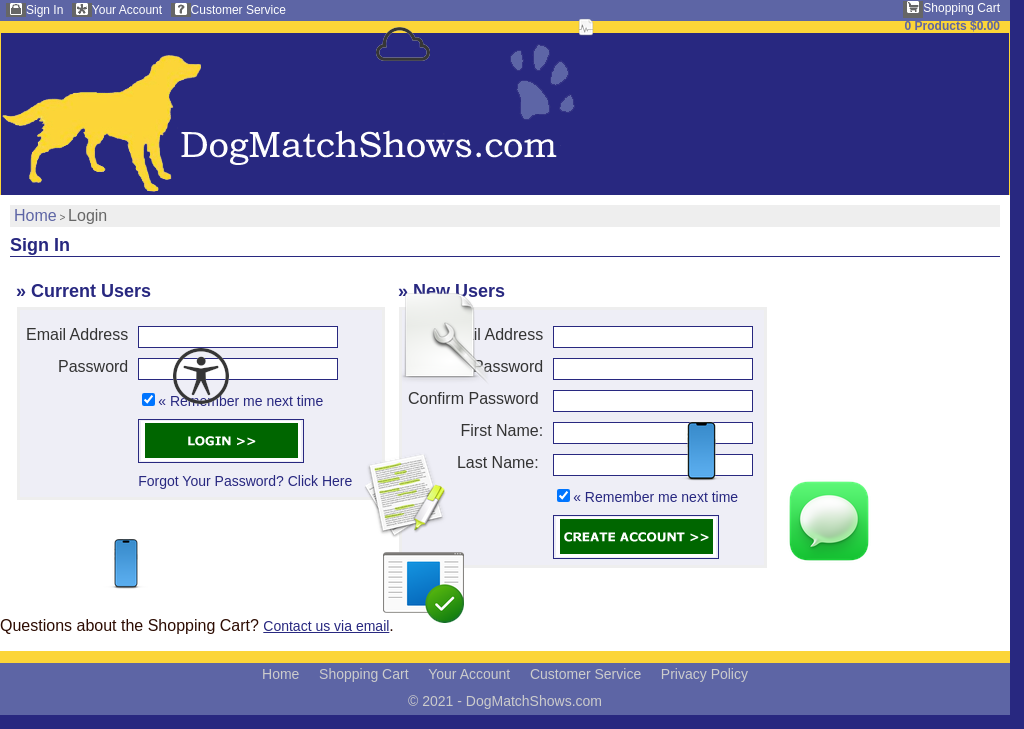 This screenshot has height=729, width=1024. Describe the element at coordinates (586, 27) in the screenshot. I see `view system log file` at that location.